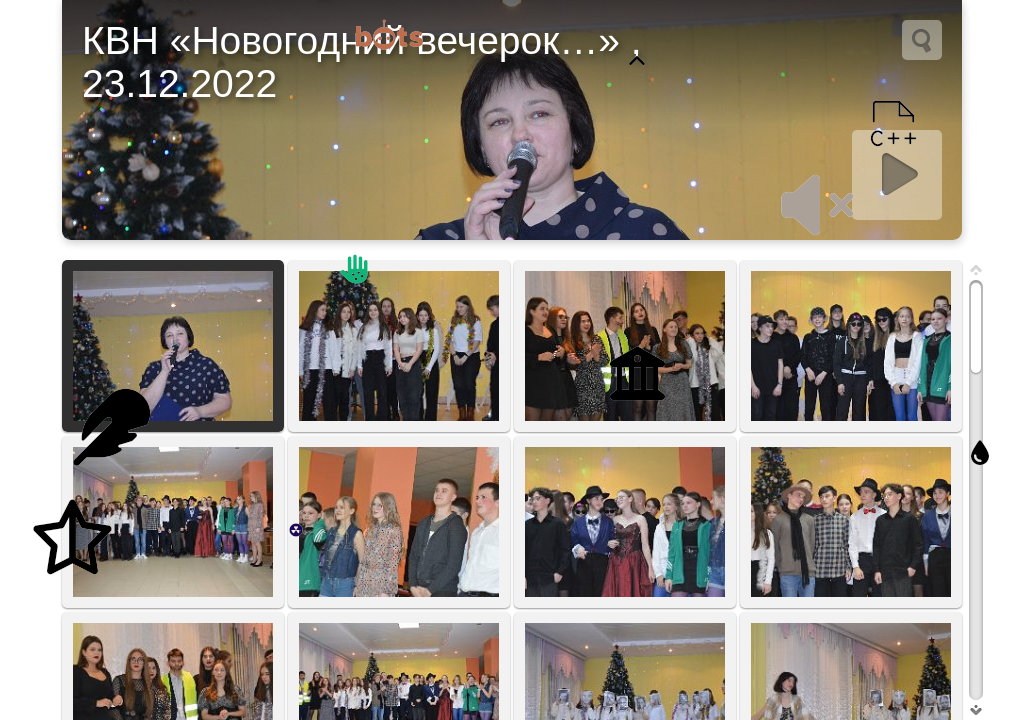 Image resolution: width=1024 pixels, height=720 pixels. I want to click on compose a new message or post, so click(111, 428).